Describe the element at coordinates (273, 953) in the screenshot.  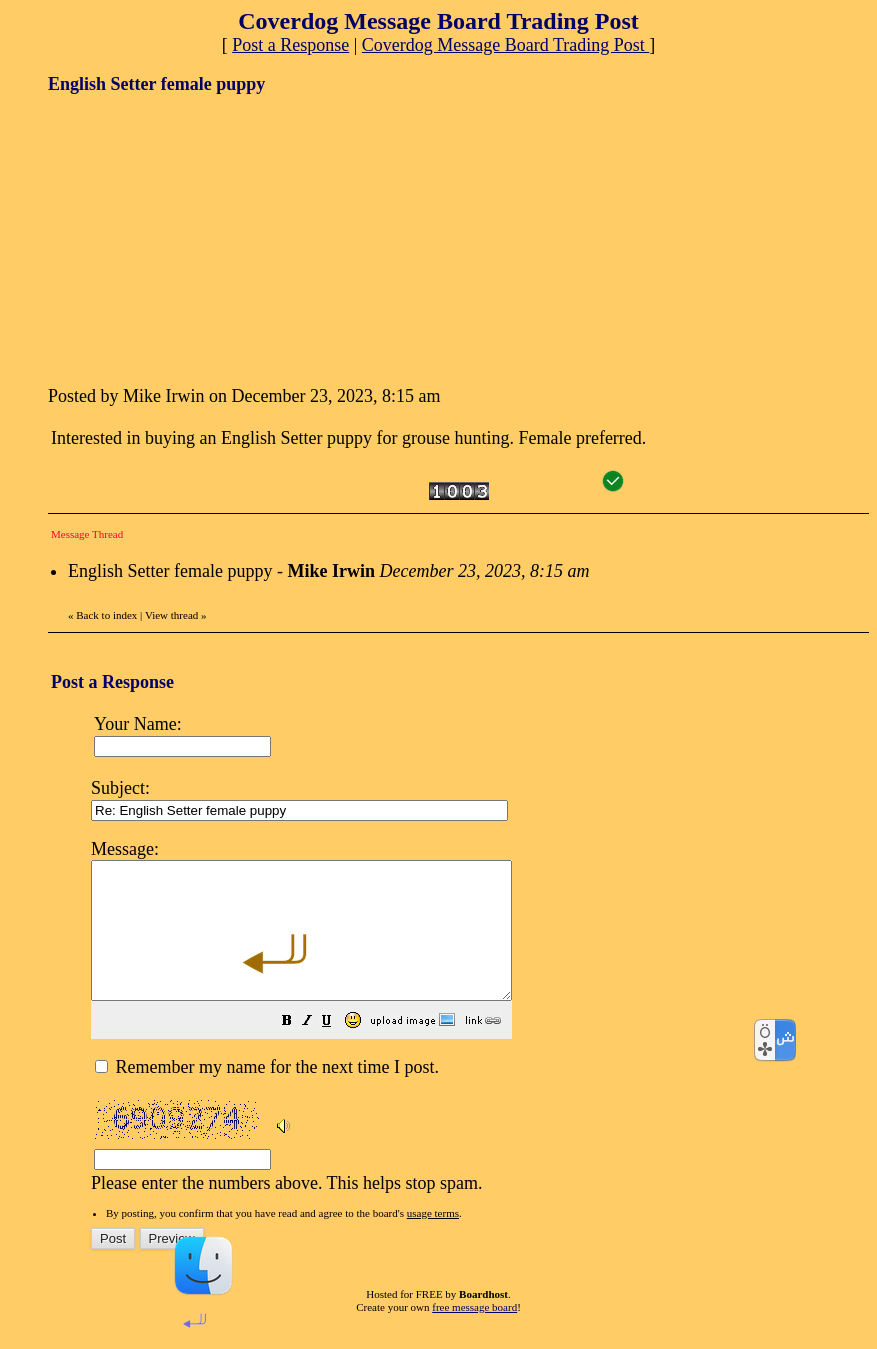
I see `reply to all recipients of an email` at that location.